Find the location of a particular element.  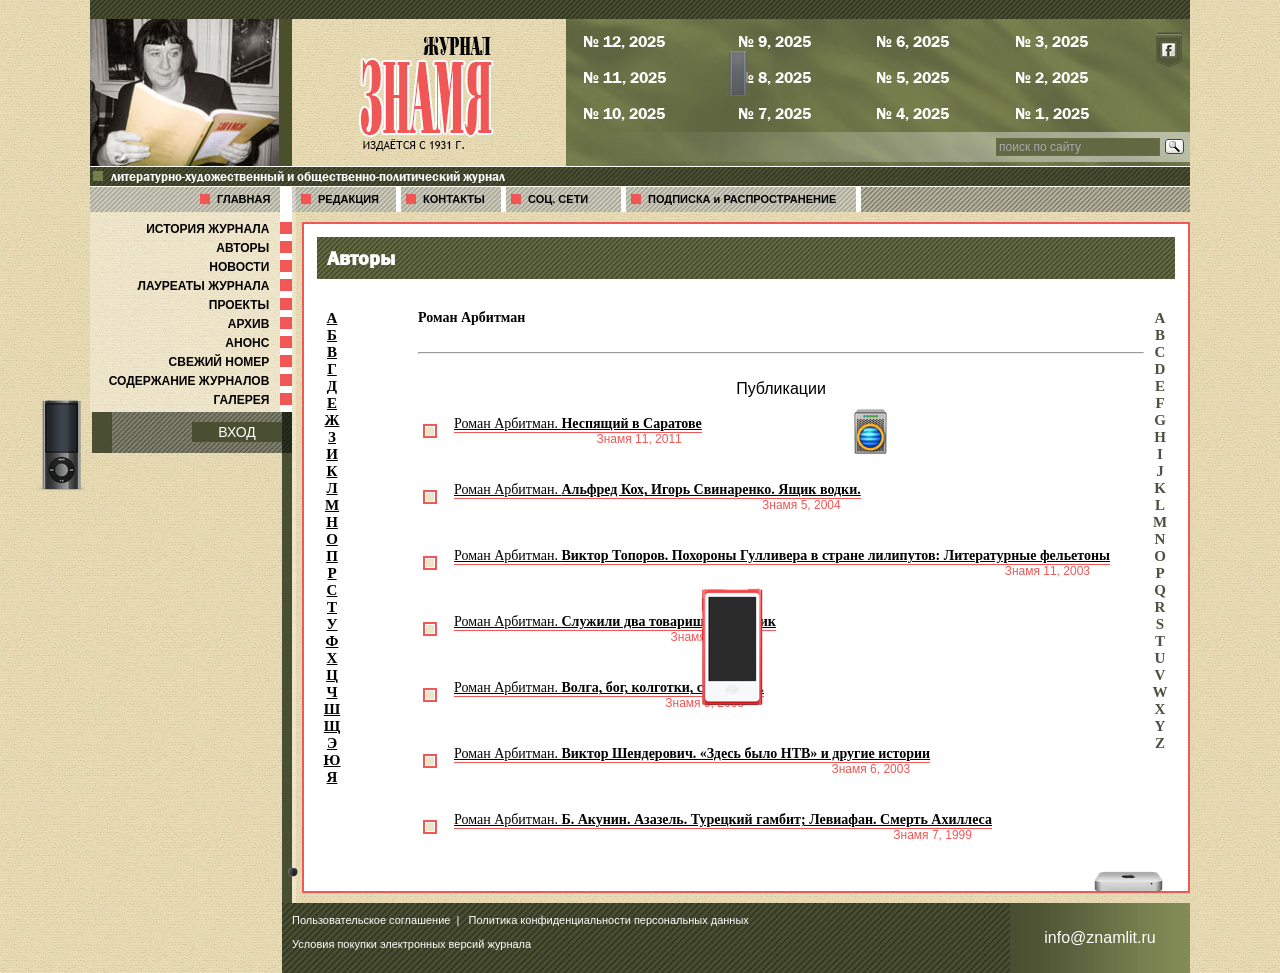

represents a Mac mini device in system settings is located at coordinates (1128, 871).